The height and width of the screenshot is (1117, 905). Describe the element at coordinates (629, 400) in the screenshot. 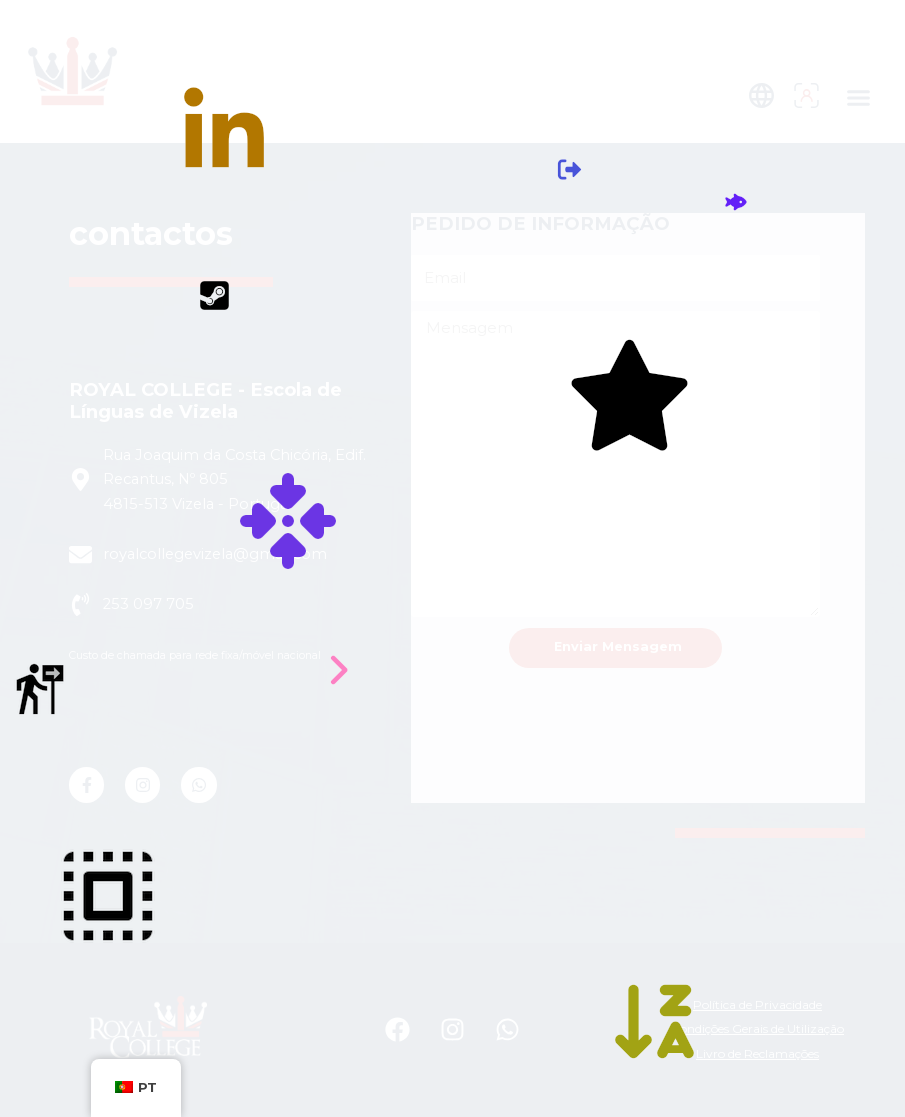

I see `mark item as favorite` at that location.